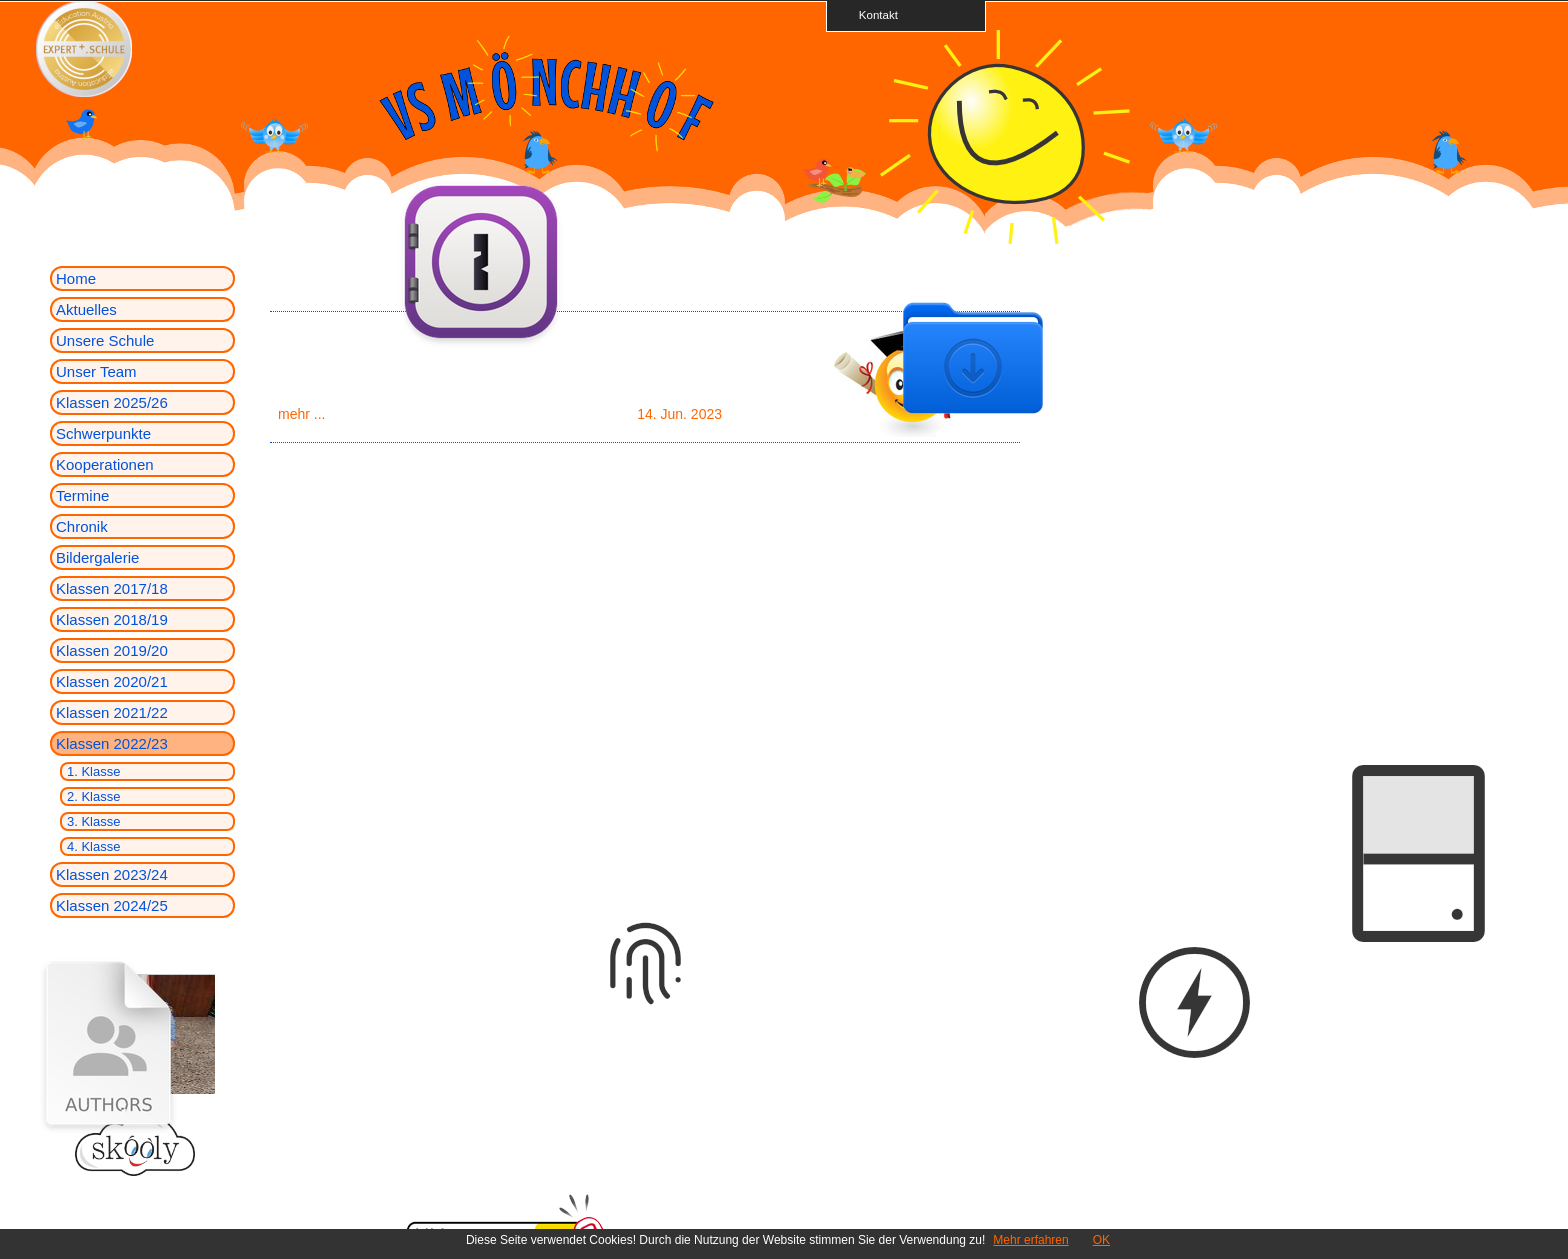  Describe the element at coordinates (108, 1046) in the screenshot. I see `authors or contributors text file` at that location.